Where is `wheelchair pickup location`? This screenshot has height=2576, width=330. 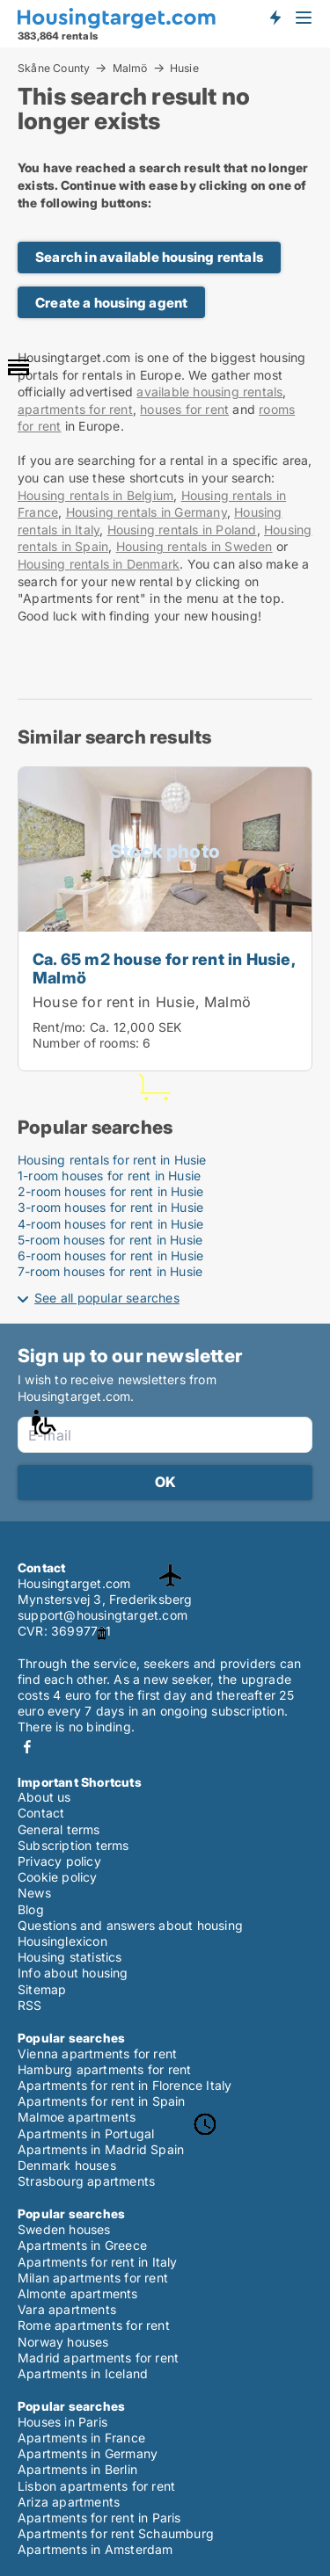 wheelchair pickup location is located at coordinates (43, 1422).